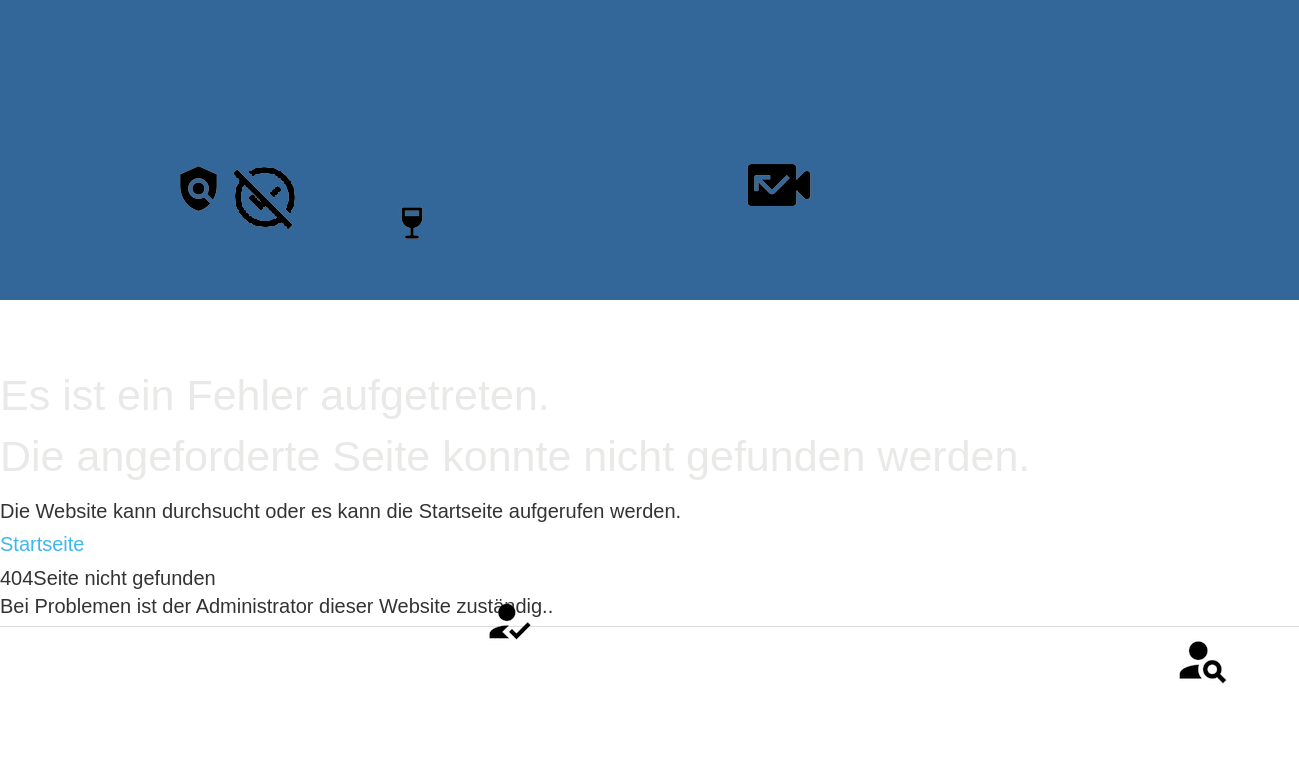 The height and width of the screenshot is (777, 1299). I want to click on indicates content is unpublished or hidden from public view, so click(265, 197).